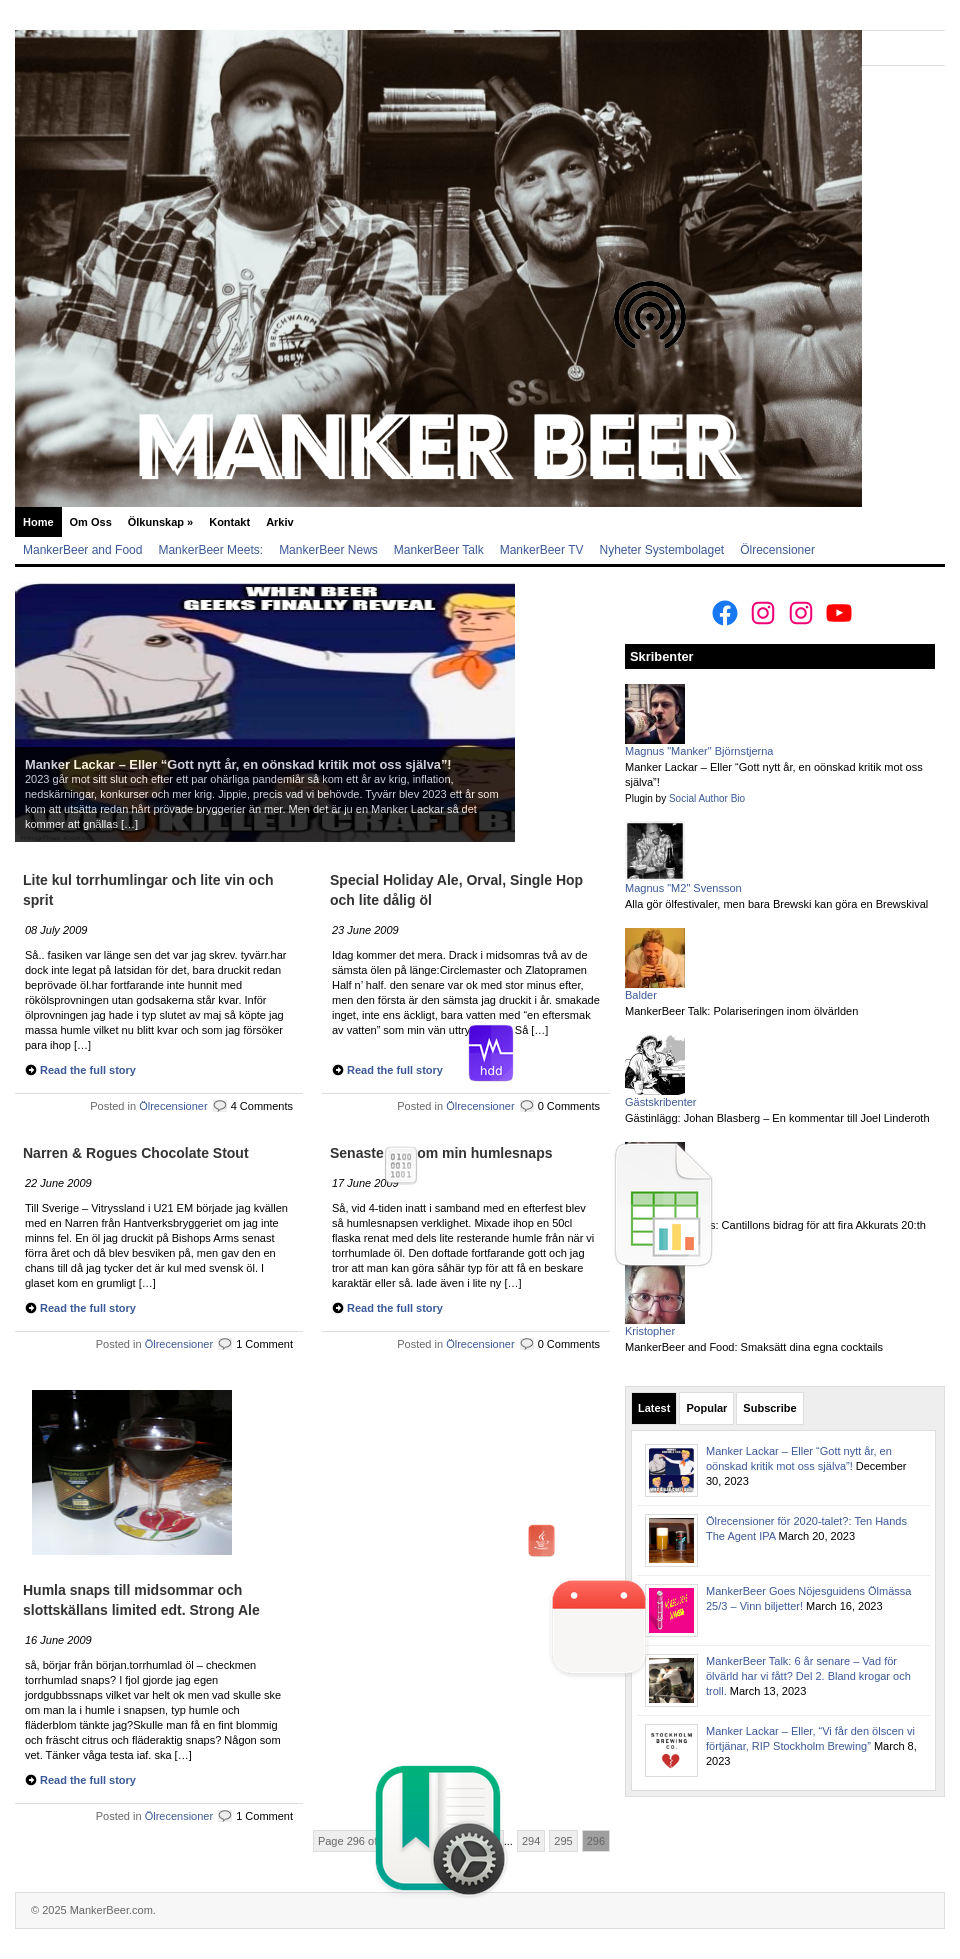  Describe the element at coordinates (663, 1204) in the screenshot. I see `open a spreadsheet file` at that location.